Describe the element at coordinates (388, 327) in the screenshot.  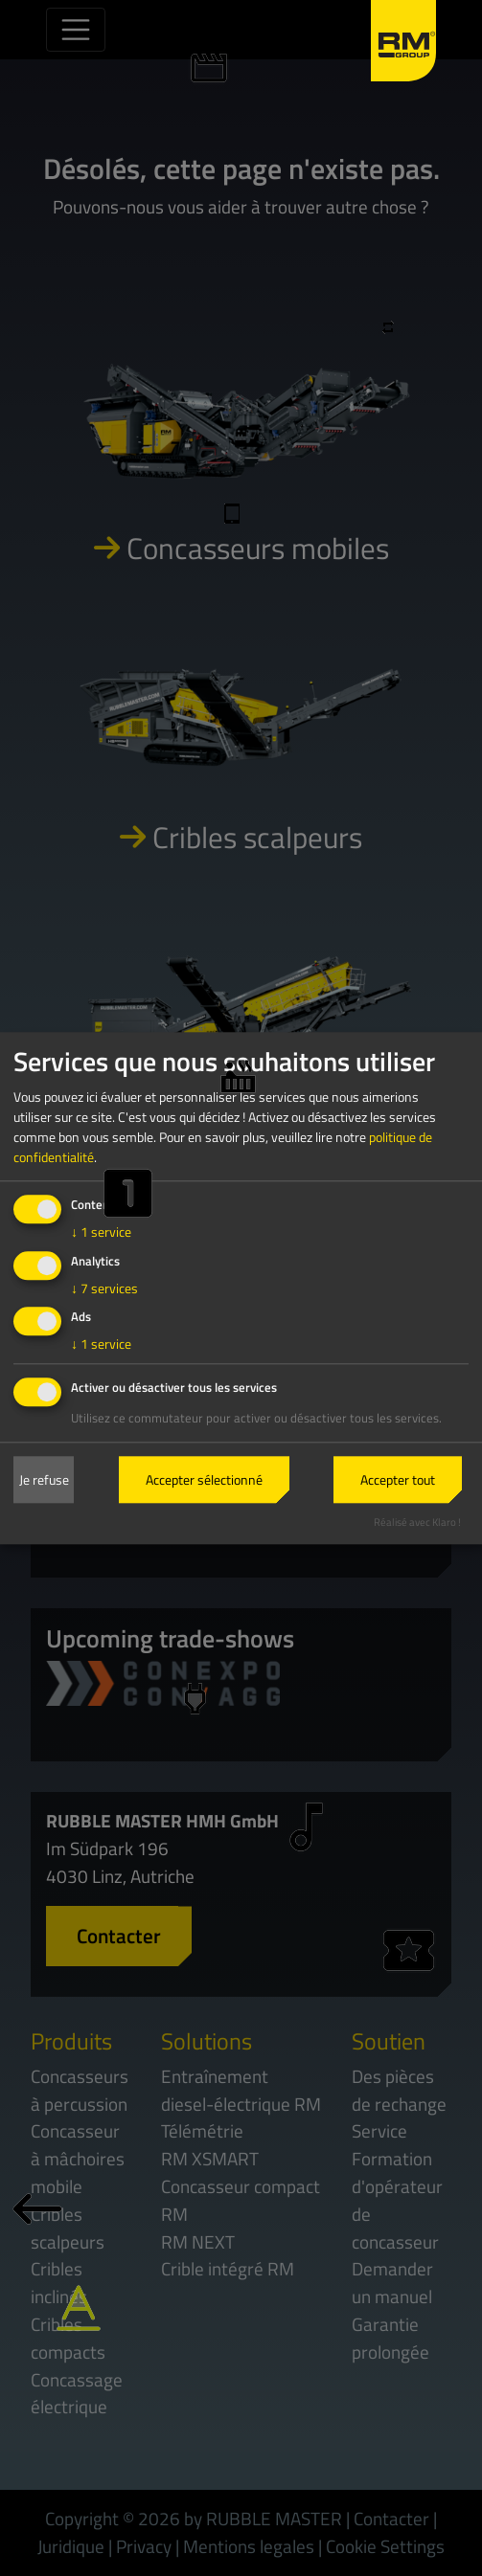
I see `enable repeat mode for media playback` at that location.